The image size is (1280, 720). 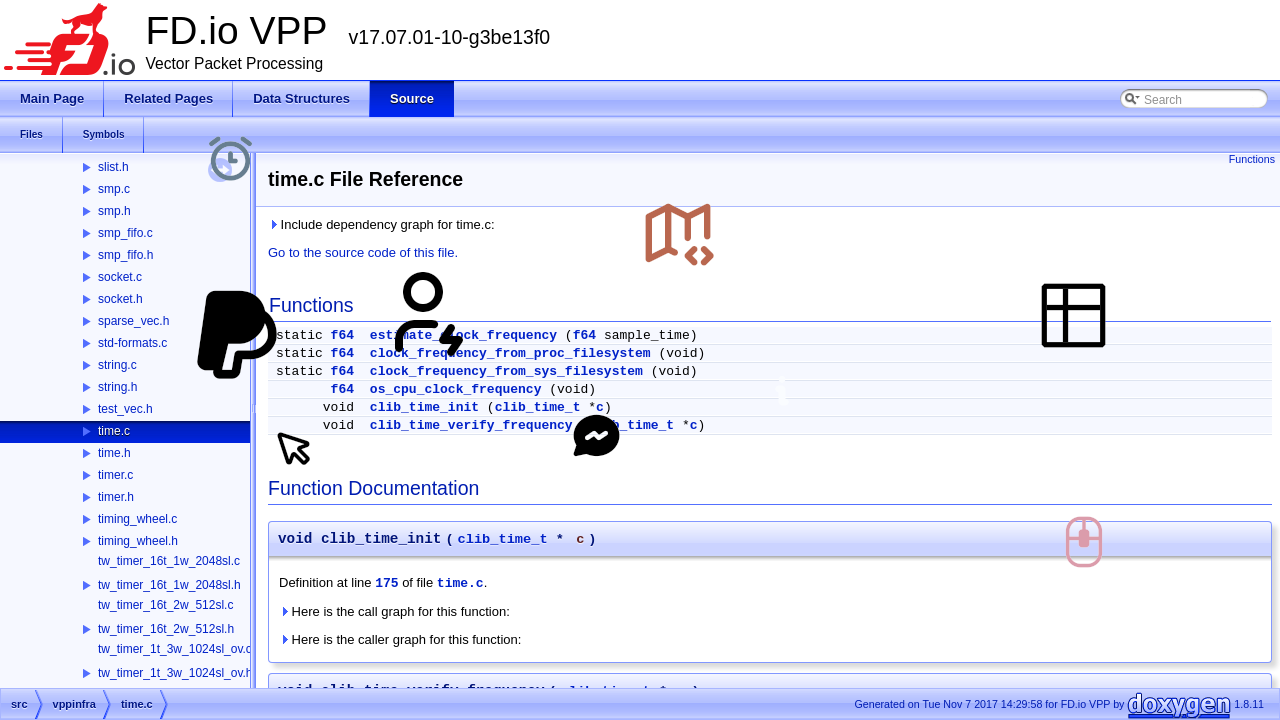 I want to click on view github project board, so click(x=1073, y=315).